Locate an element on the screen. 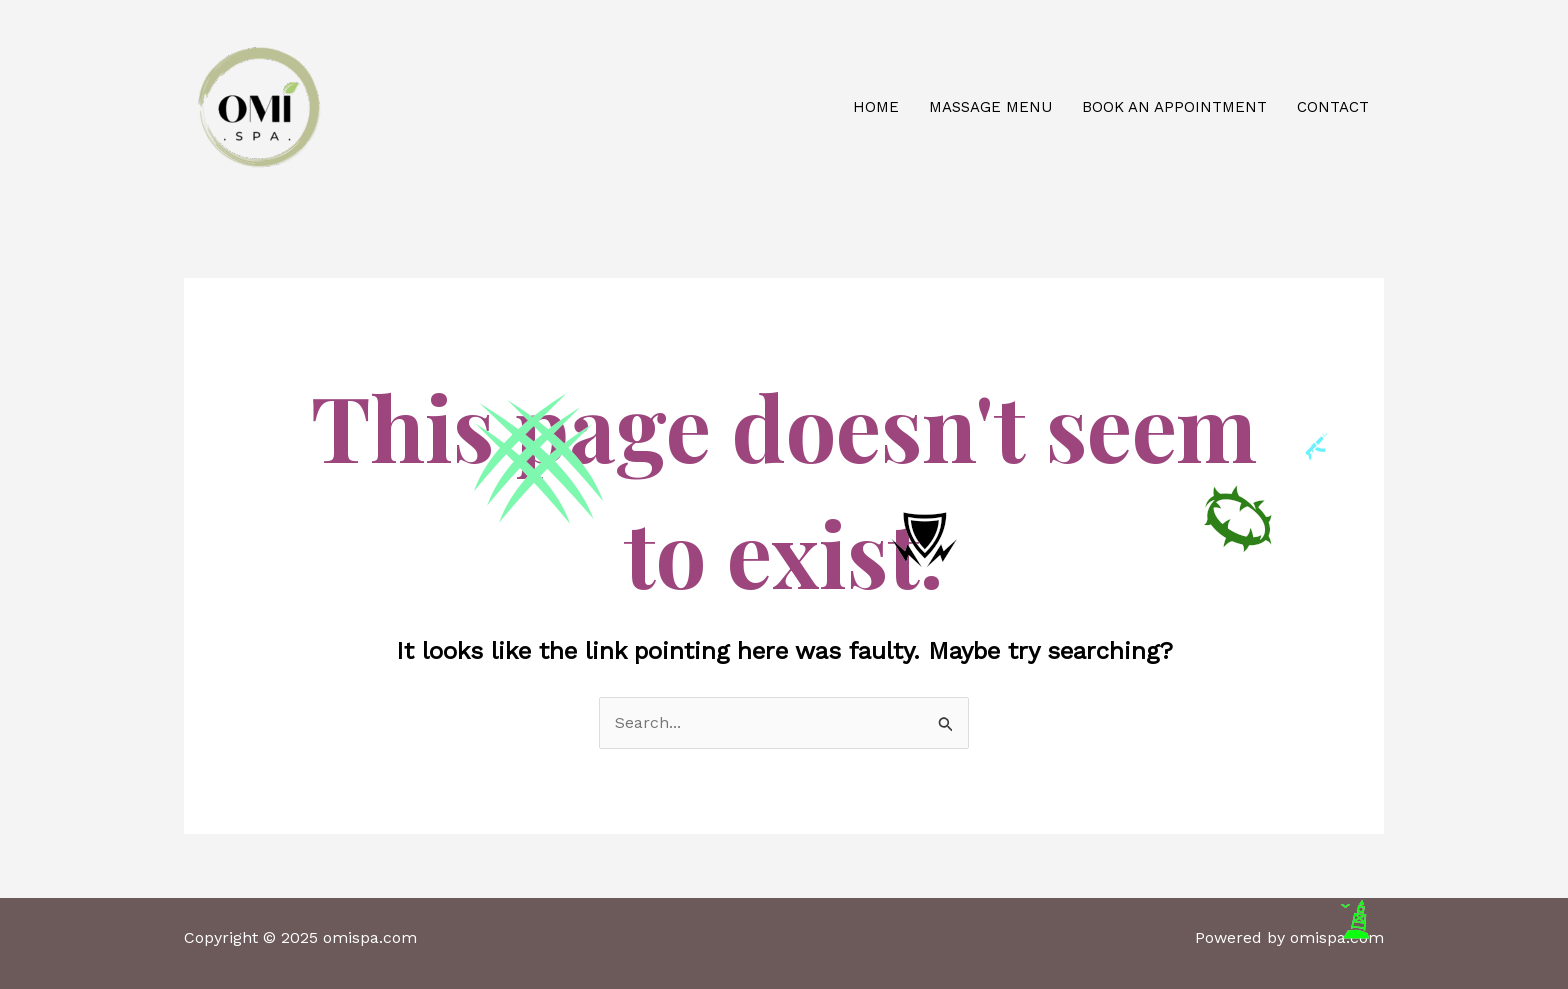 The width and height of the screenshot is (1568, 989). attack or slash action in a game is located at coordinates (538, 458).